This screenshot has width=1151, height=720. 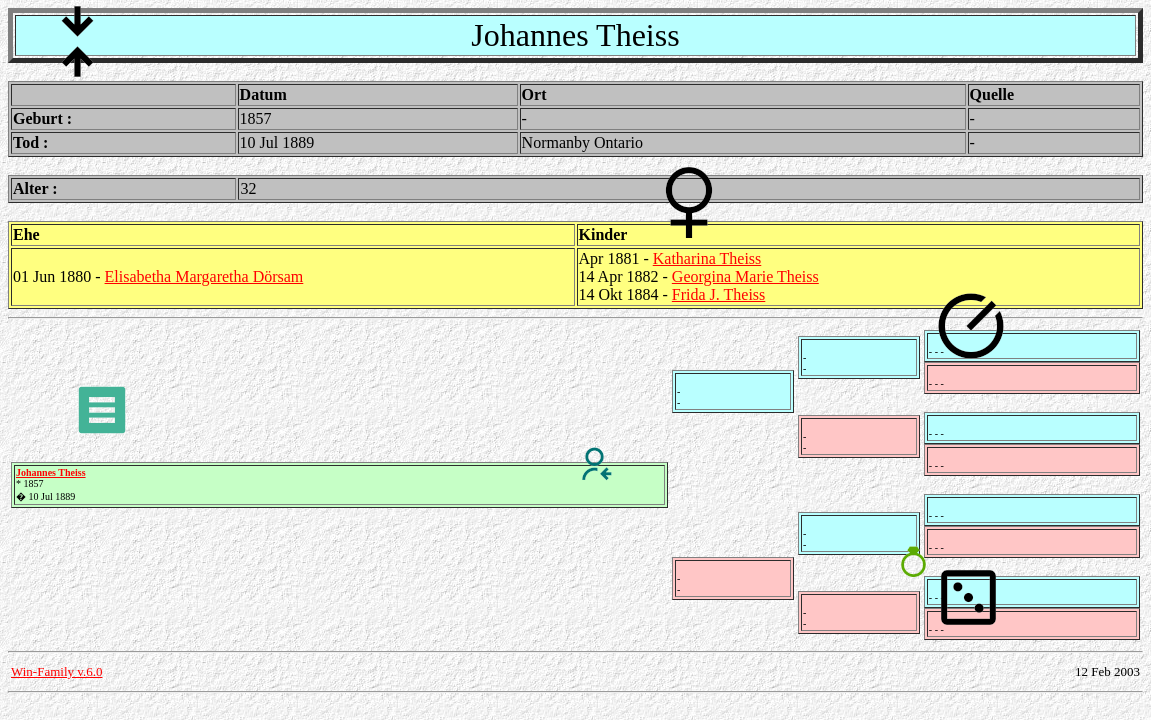 What do you see at coordinates (77, 41) in the screenshot?
I see `collapse content vertically` at bounding box center [77, 41].